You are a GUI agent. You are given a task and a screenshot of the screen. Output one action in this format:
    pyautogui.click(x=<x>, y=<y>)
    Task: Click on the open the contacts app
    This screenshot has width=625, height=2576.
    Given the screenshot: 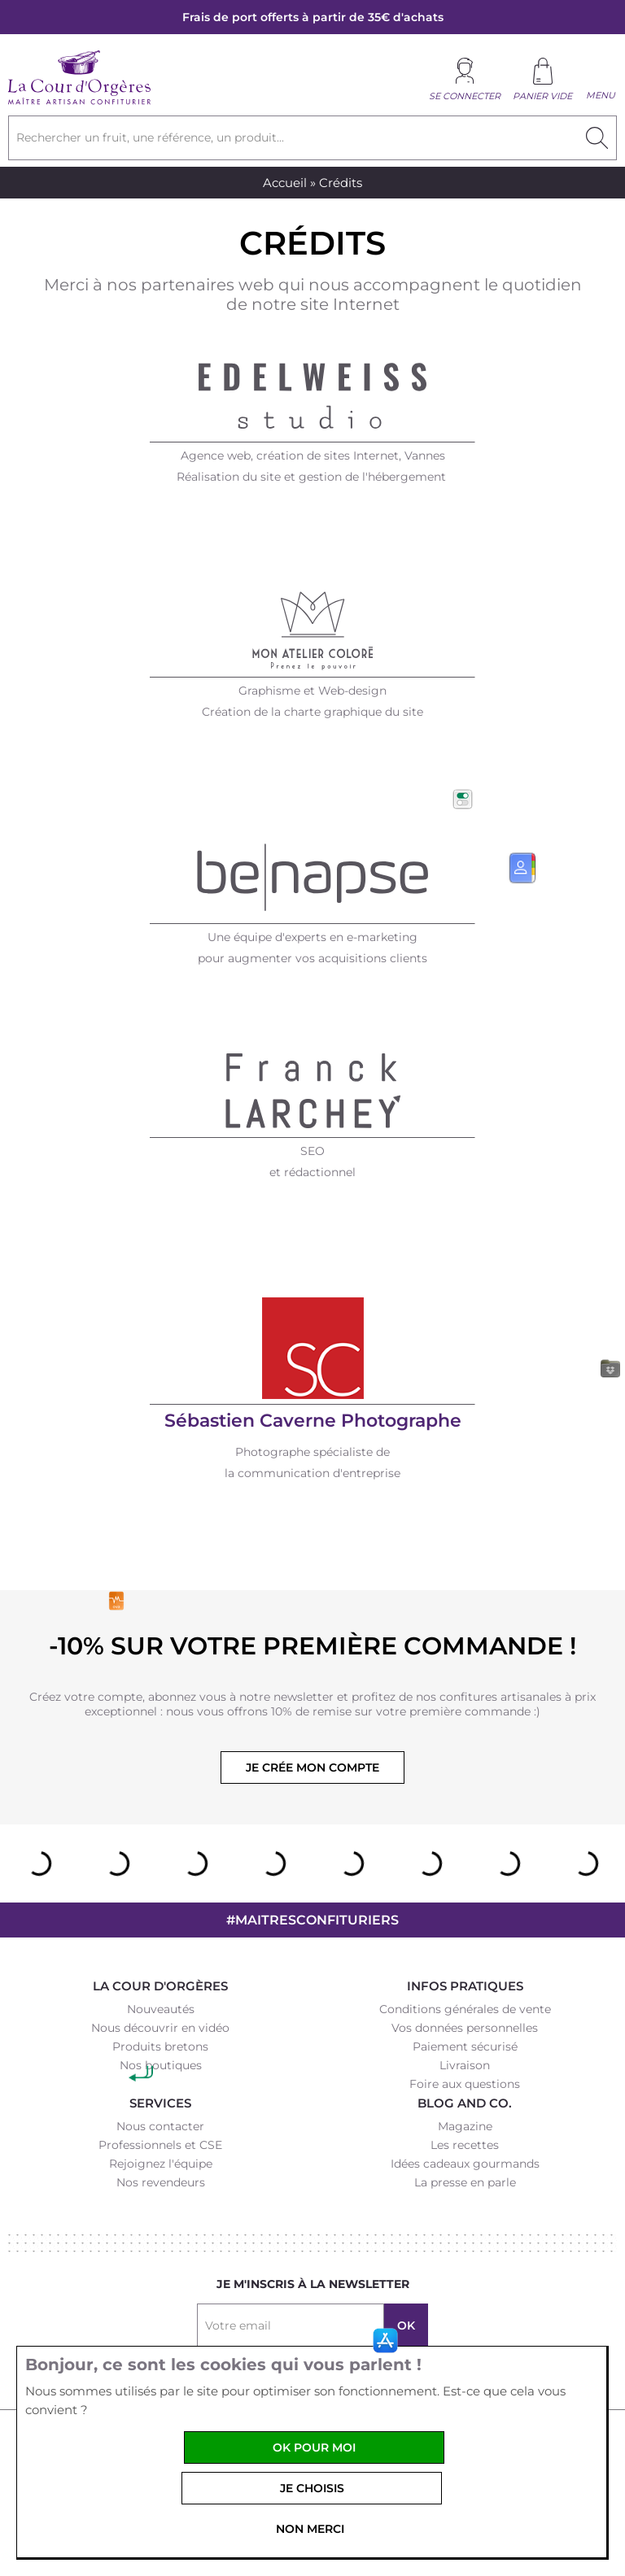 What is the action you would take?
    pyautogui.click(x=522, y=868)
    